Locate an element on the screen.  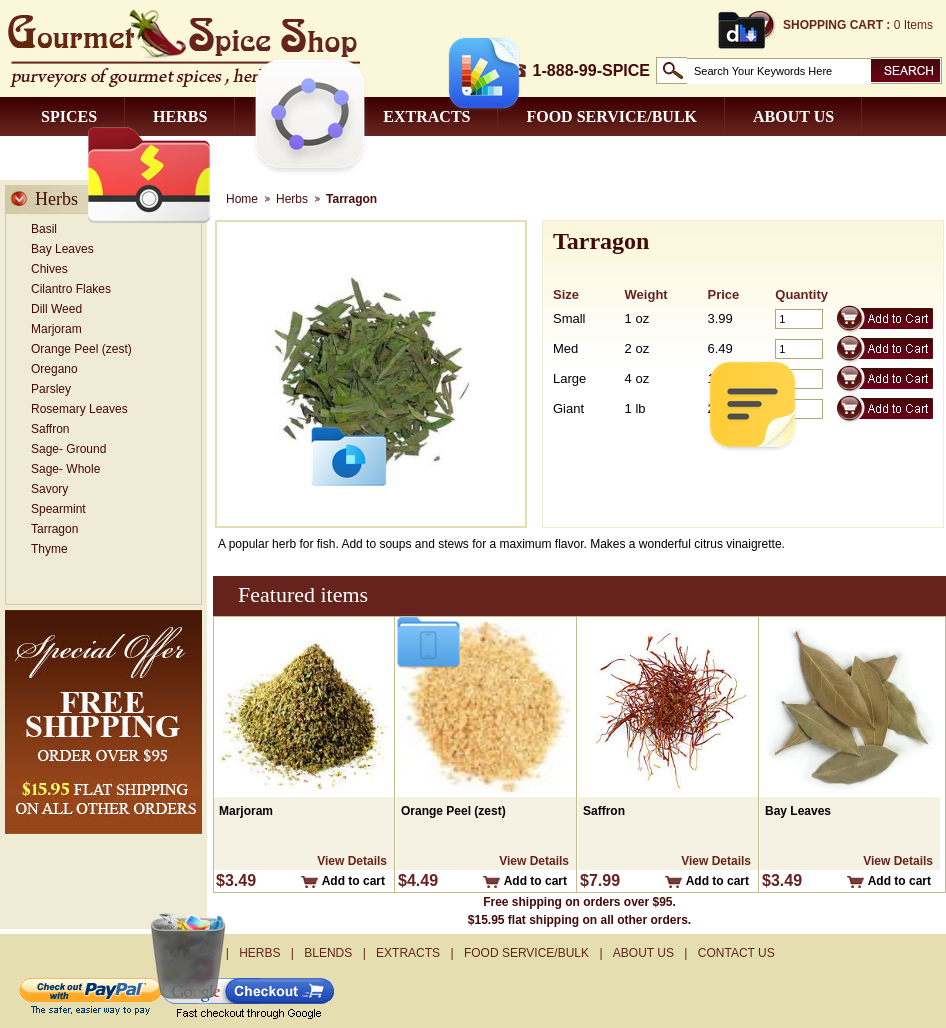
open deemix music downloads folder is located at coordinates (741, 31).